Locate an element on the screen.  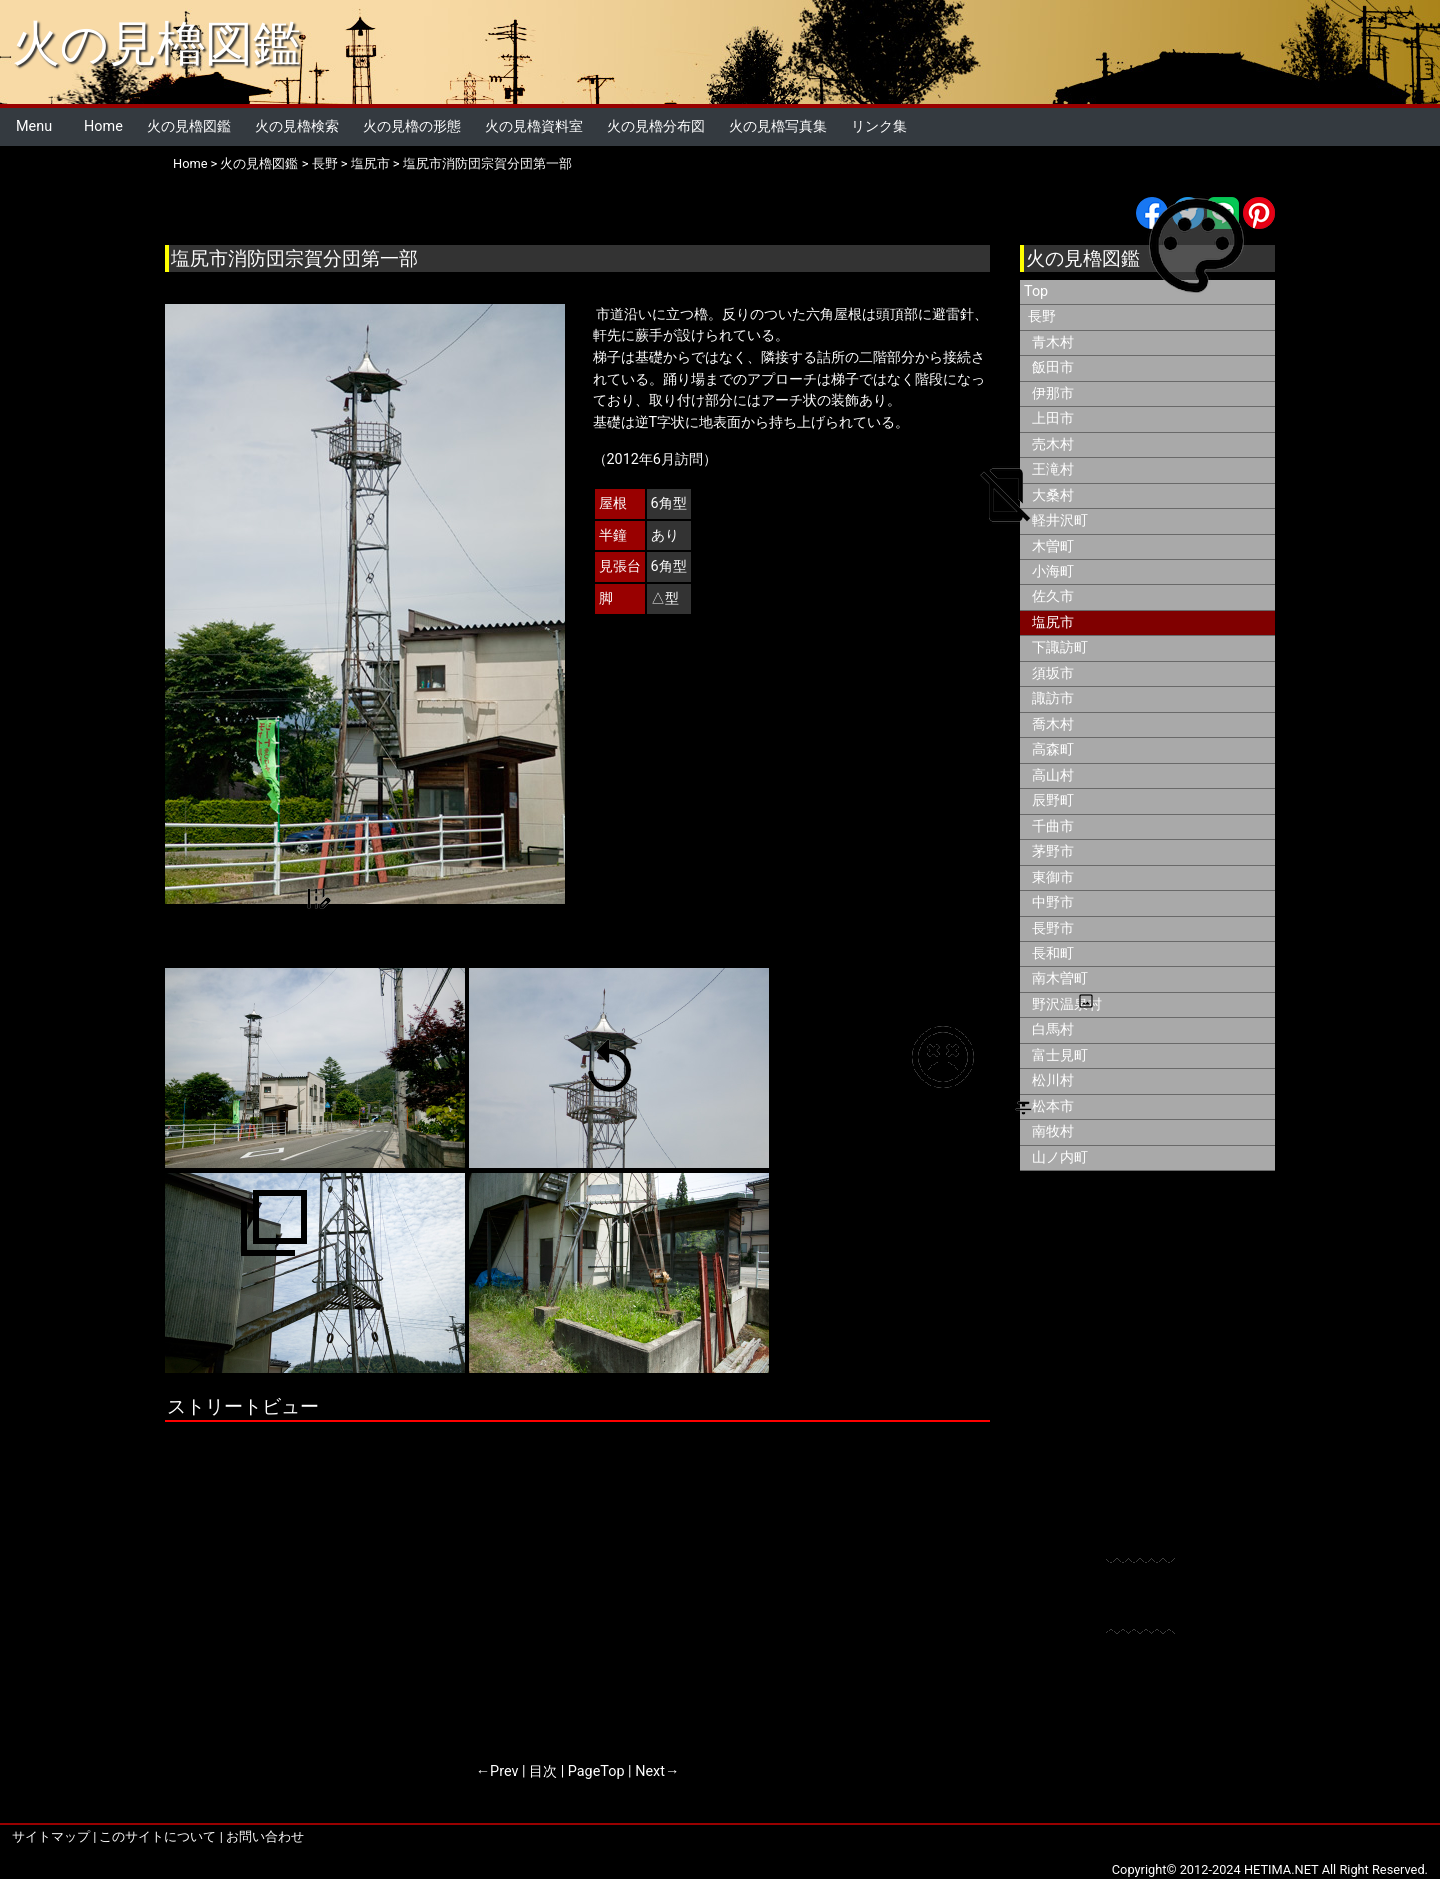
disable mobile device or phone features is located at coordinates (1006, 495).